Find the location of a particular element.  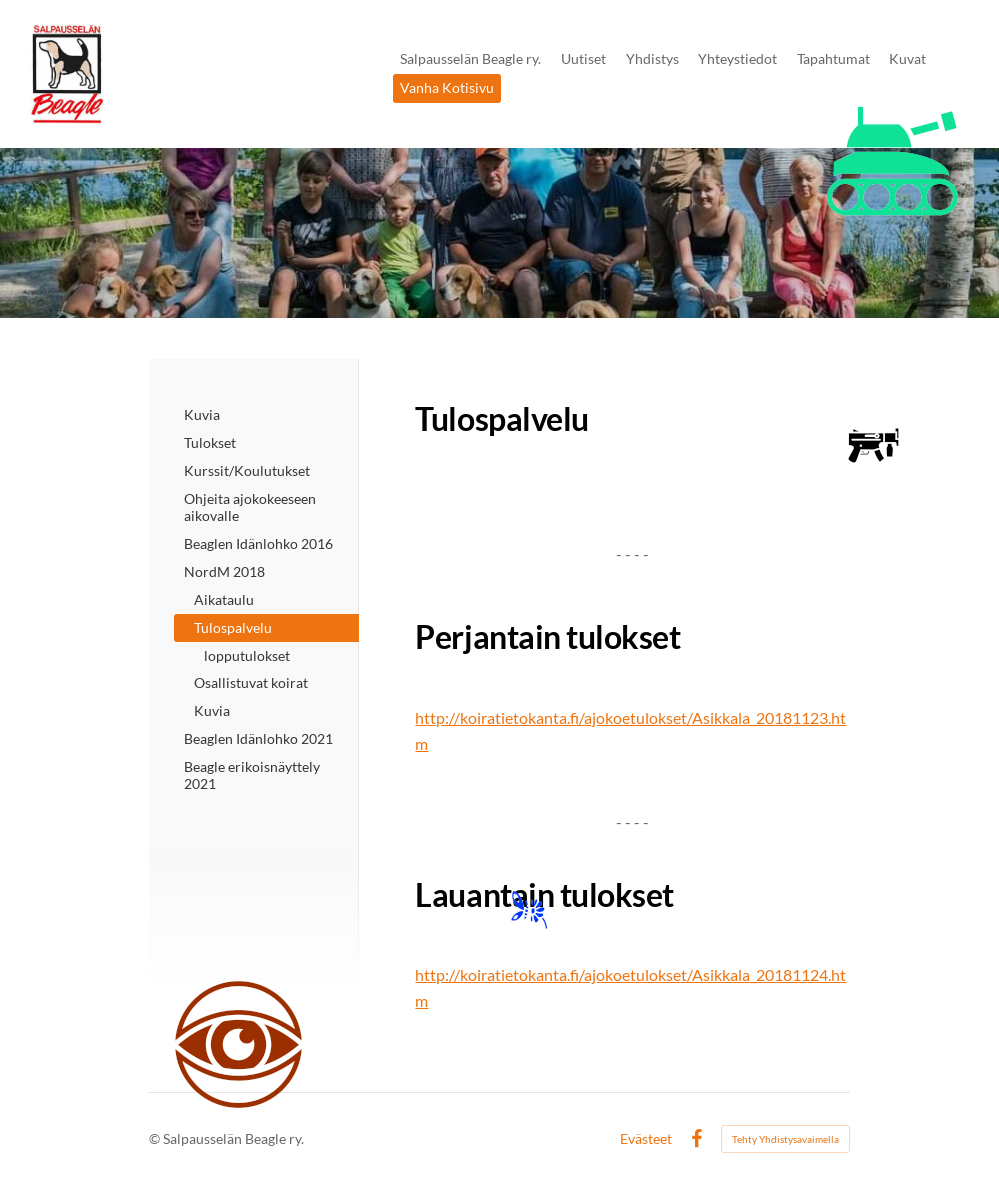

select tank unit in strategy game is located at coordinates (892, 165).